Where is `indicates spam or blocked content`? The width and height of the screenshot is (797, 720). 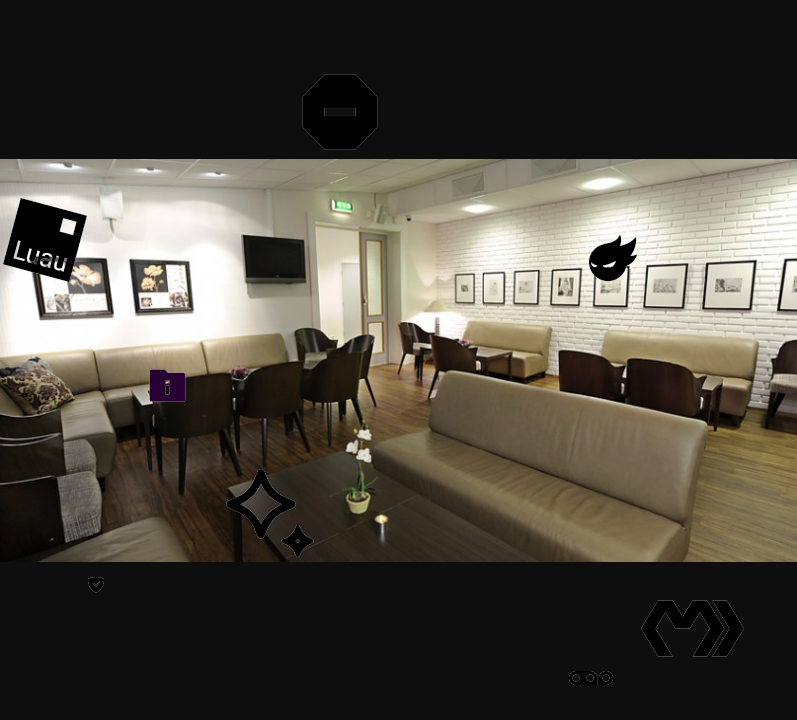 indicates spam or blocked content is located at coordinates (340, 112).